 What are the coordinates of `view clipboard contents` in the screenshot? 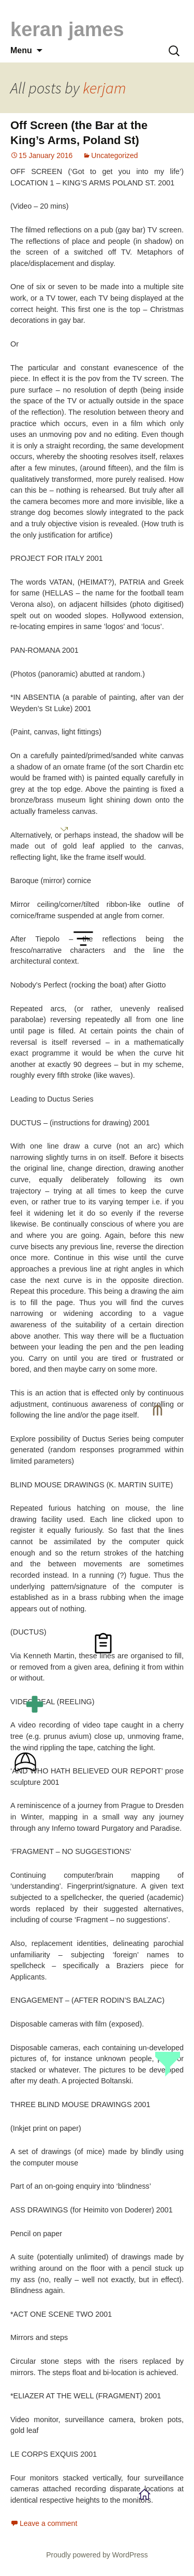 It's located at (103, 1643).